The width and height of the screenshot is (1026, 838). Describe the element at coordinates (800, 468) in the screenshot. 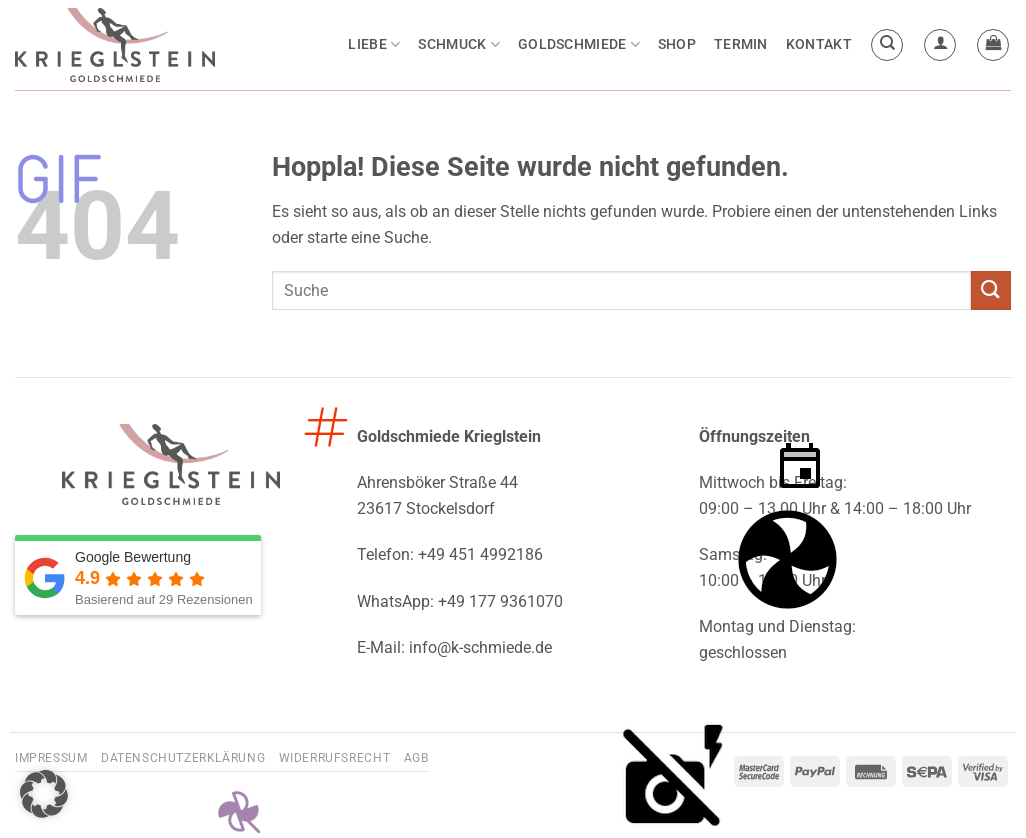

I see `add an event to your calendar` at that location.